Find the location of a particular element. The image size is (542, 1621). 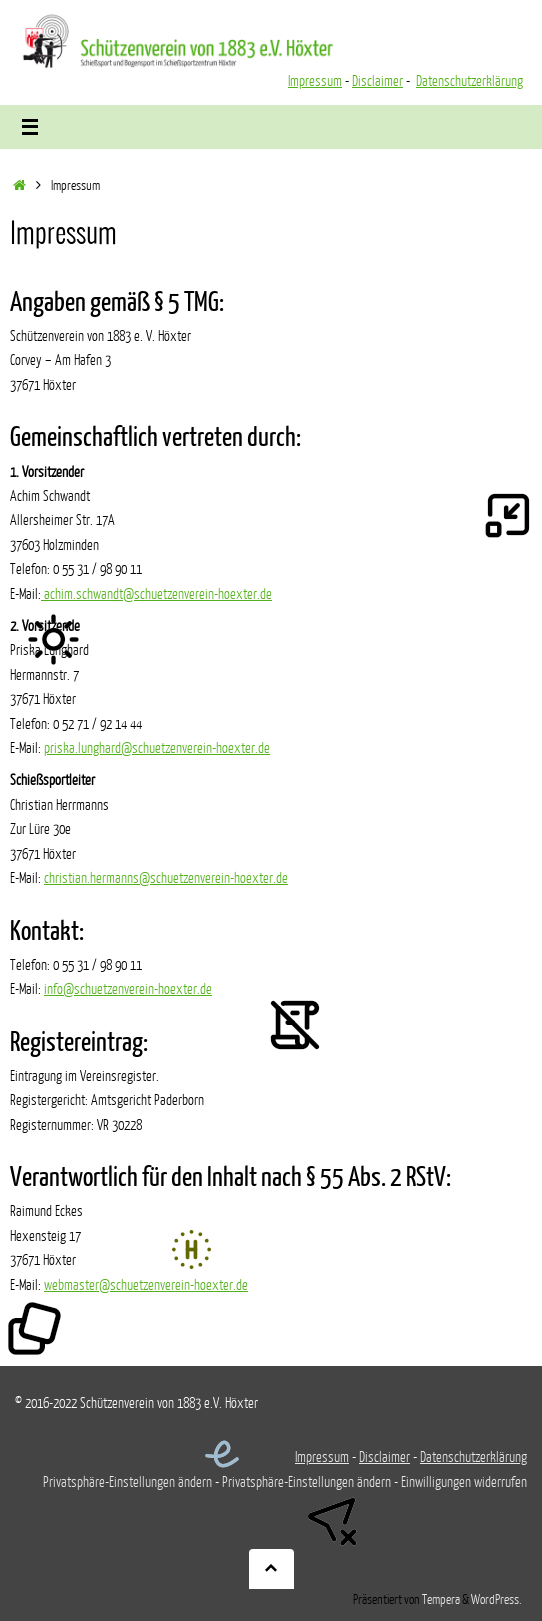

license unavailable or revoked is located at coordinates (295, 1025).